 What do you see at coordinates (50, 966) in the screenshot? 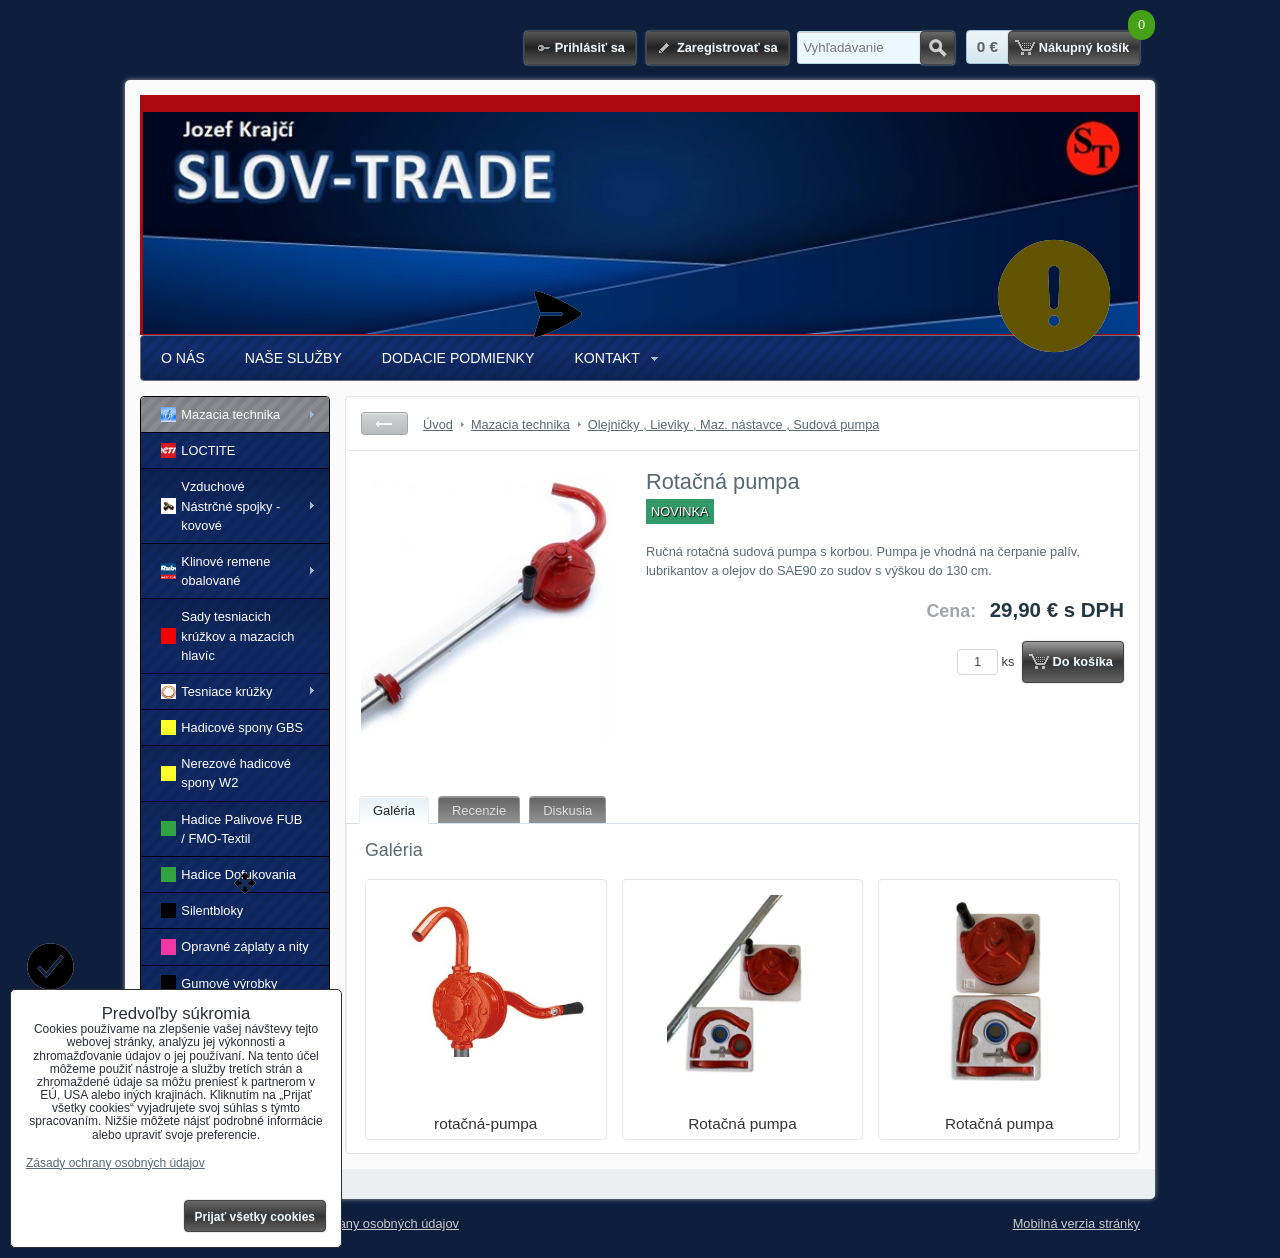
I see `indicates a completed or successful action` at bounding box center [50, 966].